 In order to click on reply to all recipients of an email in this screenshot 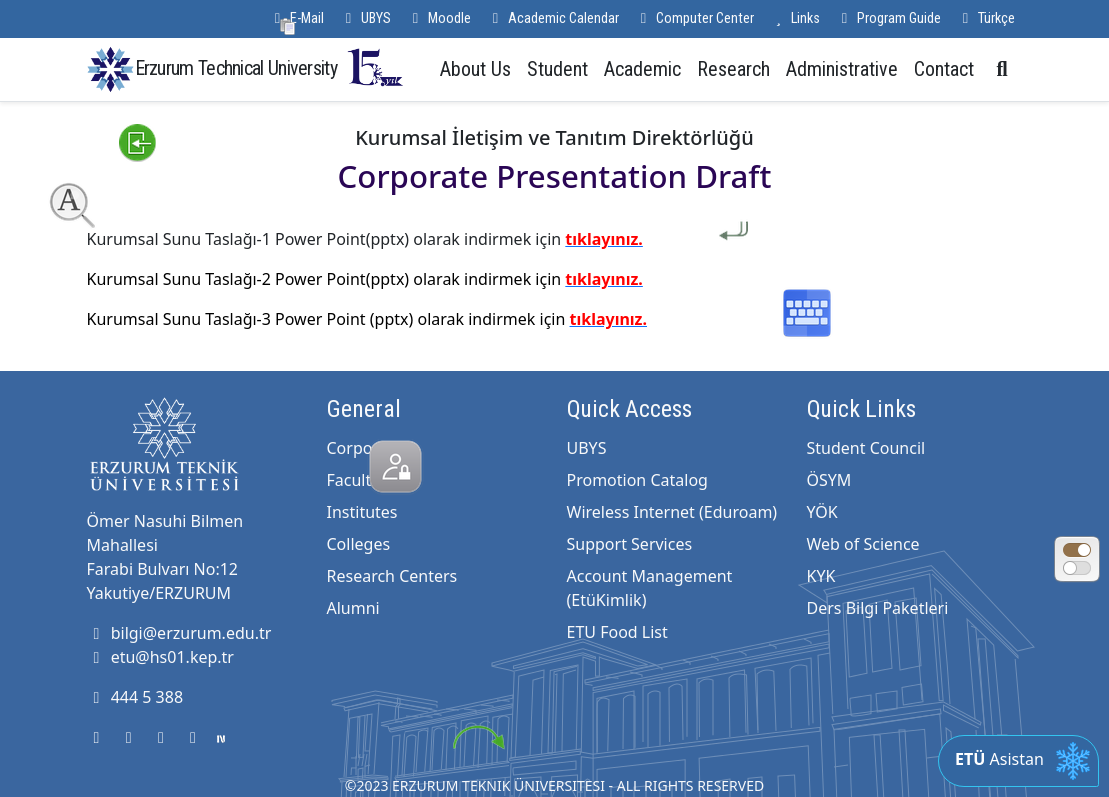, I will do `click(733, 229)`.